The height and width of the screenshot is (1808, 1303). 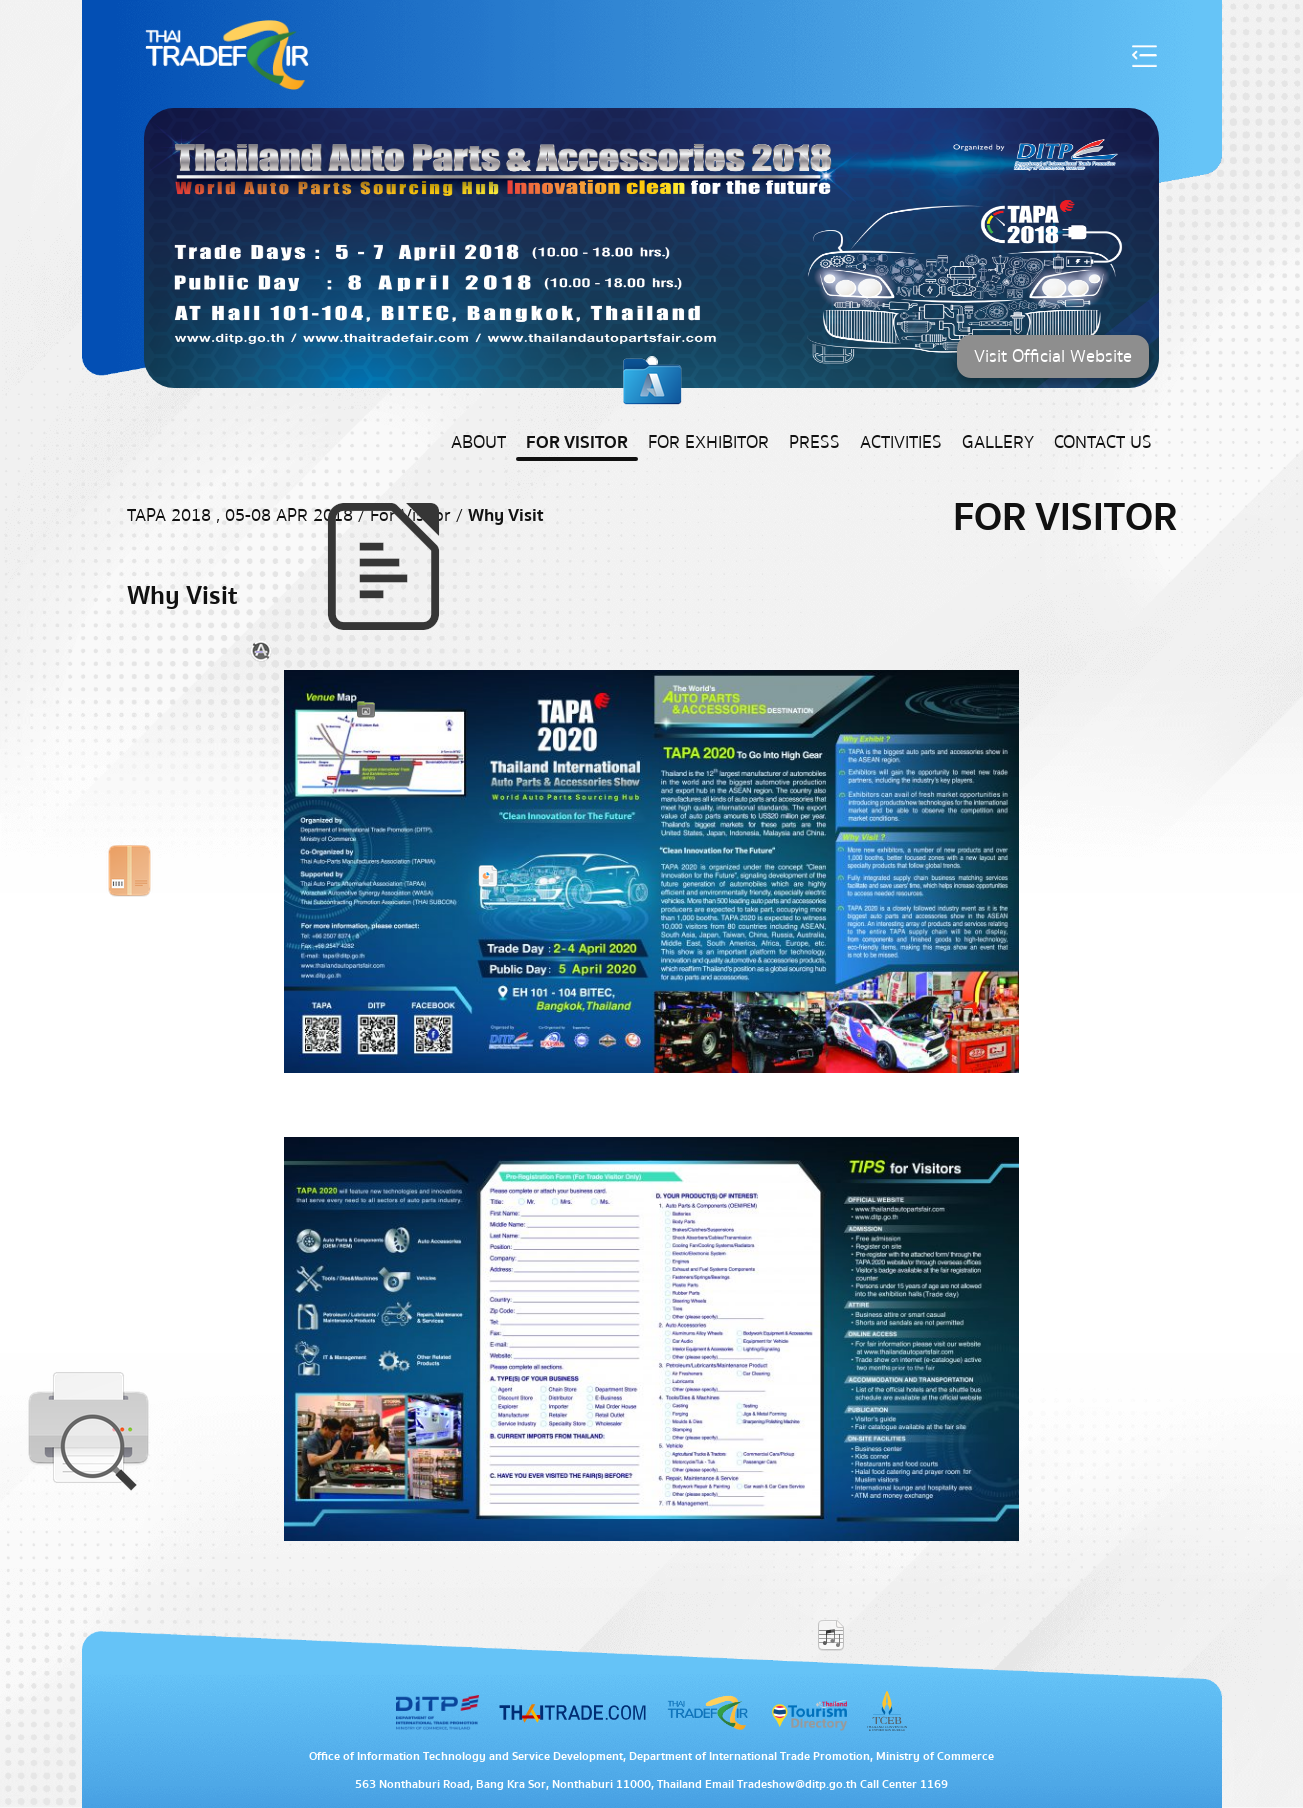 What do you see at coordinates (129, 870) in the screenshot?
I see `a compressed archive or package file` at bounding box center [129, 870].